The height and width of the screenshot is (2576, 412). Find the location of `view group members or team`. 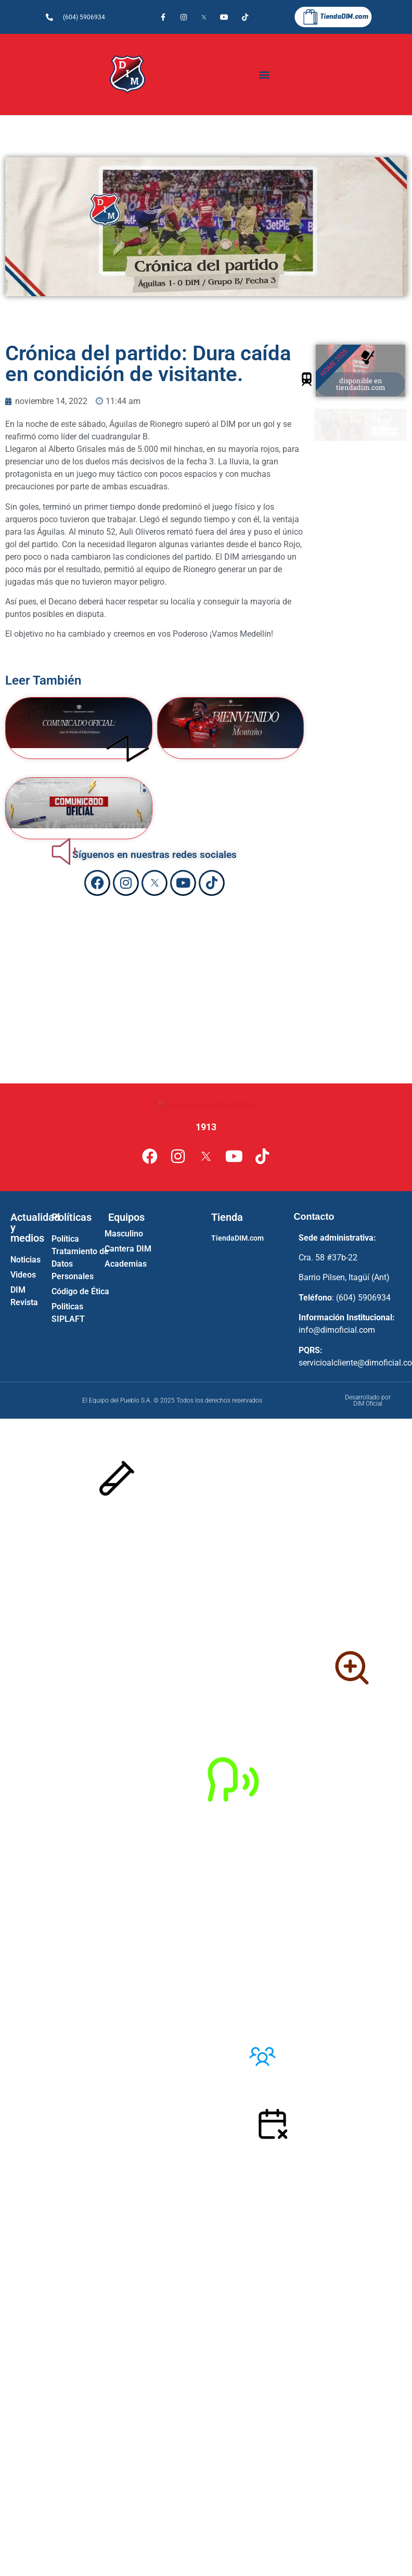

view group members or team is located at coordinates (262, 2055).